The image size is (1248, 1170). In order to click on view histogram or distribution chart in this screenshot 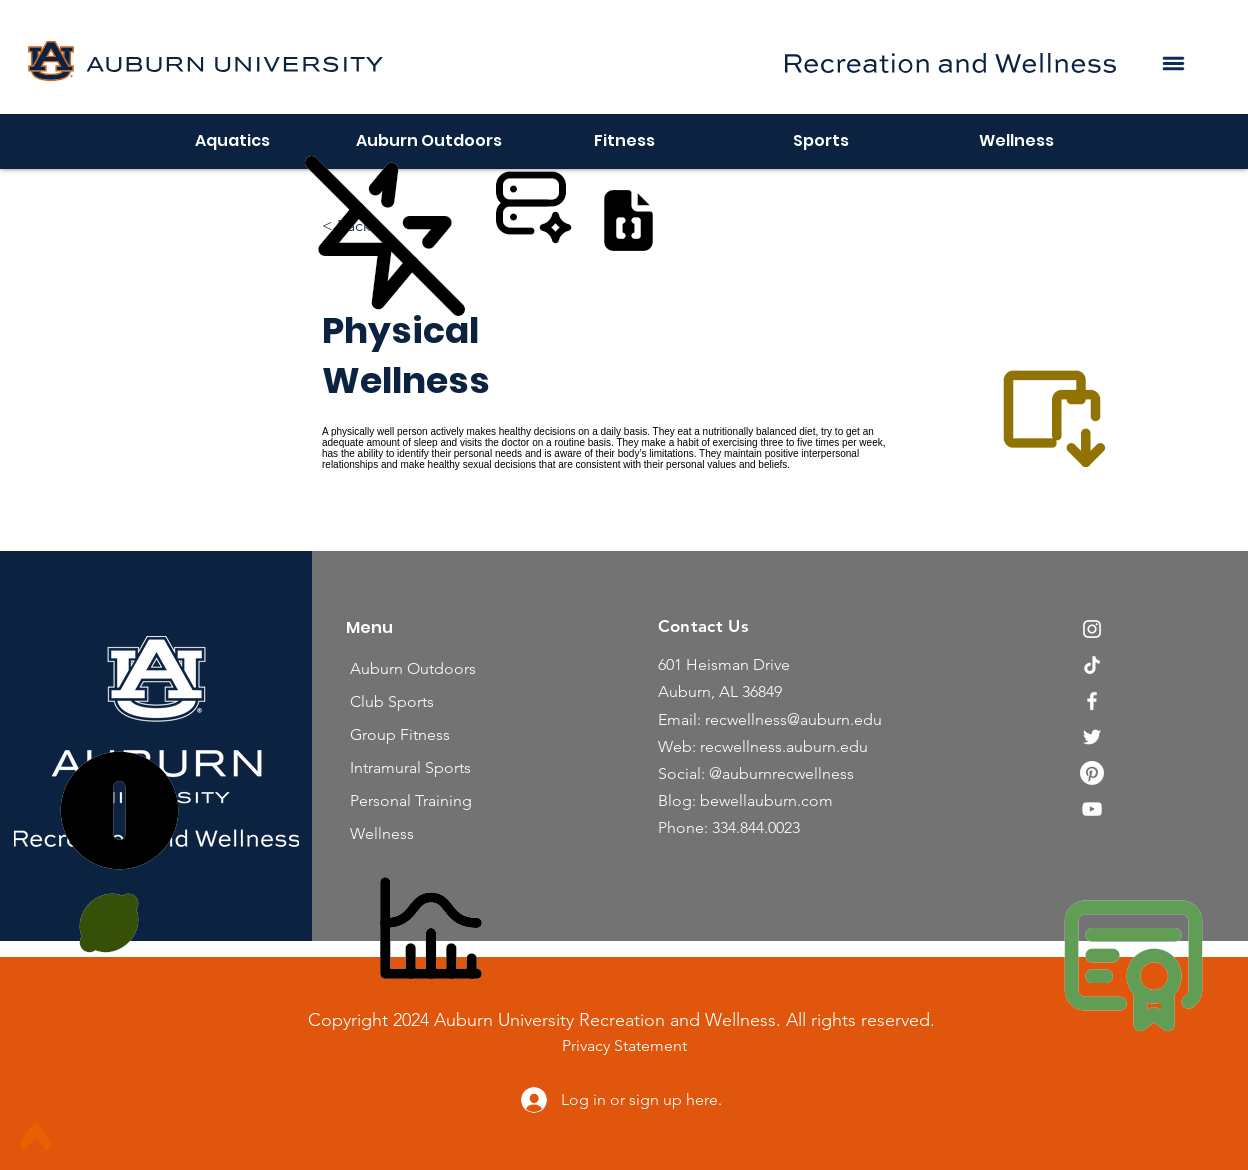, I will do `click(431, 928)`.